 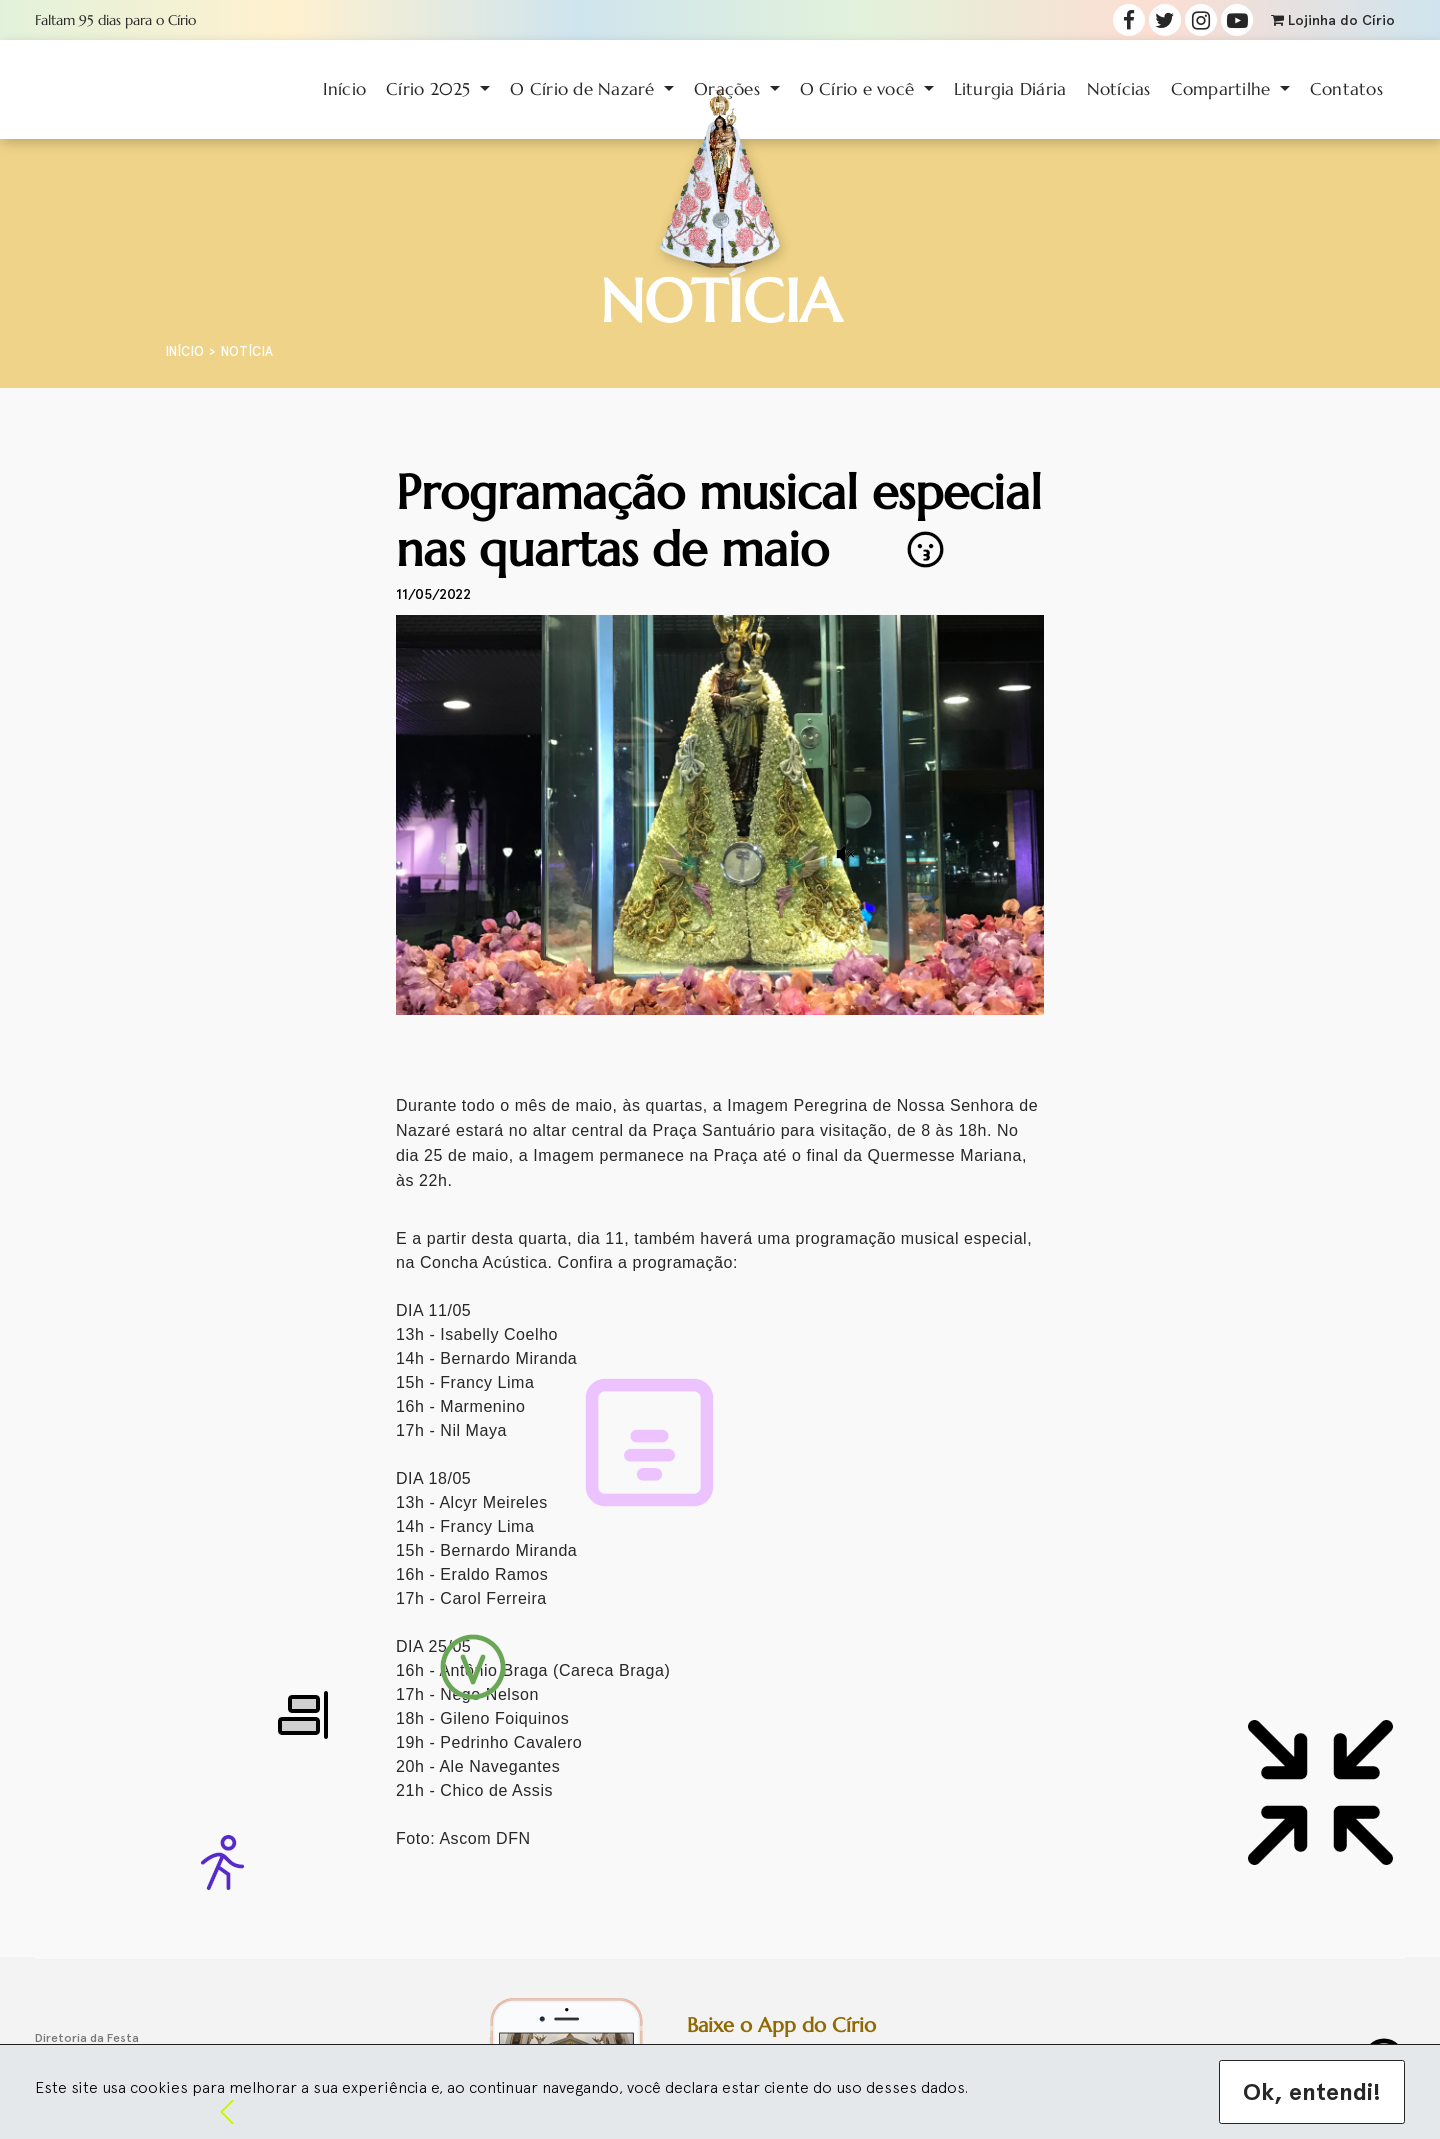 I want to click on align text or content to the right, so click(x=304, y=1715).